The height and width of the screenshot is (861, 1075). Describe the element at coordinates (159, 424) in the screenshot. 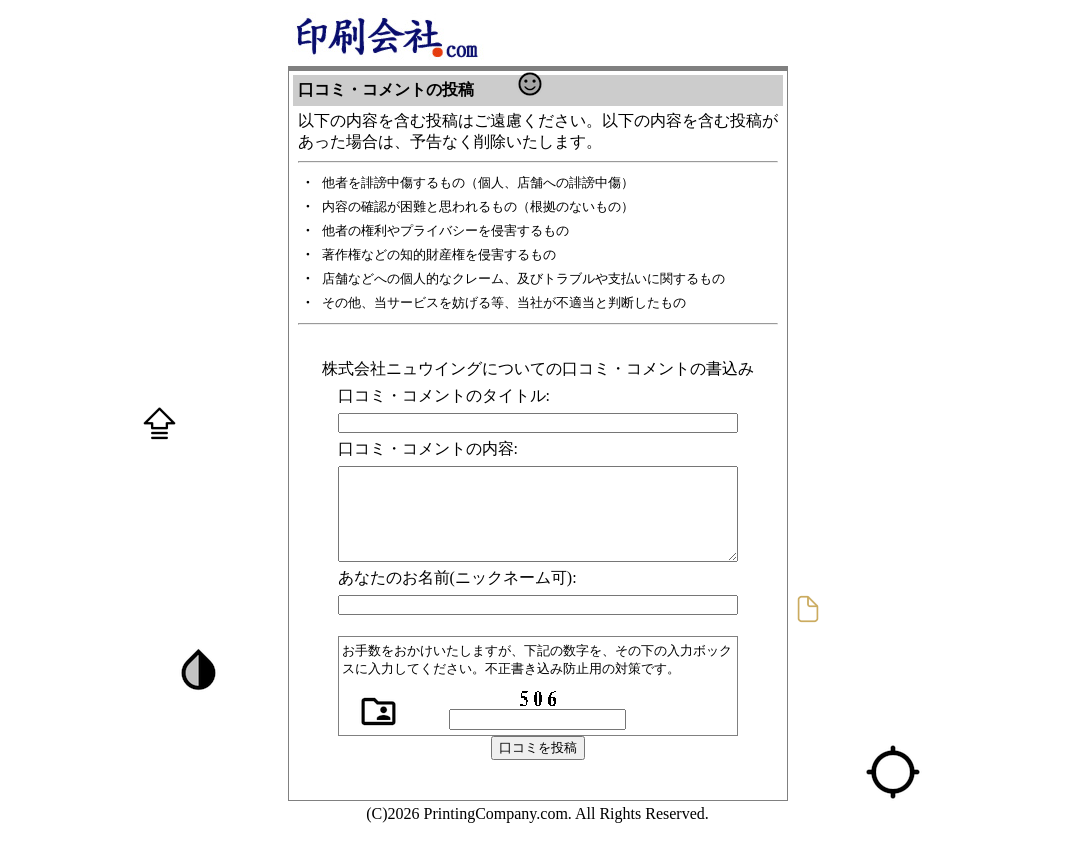

I see `upload file or content` at that location.